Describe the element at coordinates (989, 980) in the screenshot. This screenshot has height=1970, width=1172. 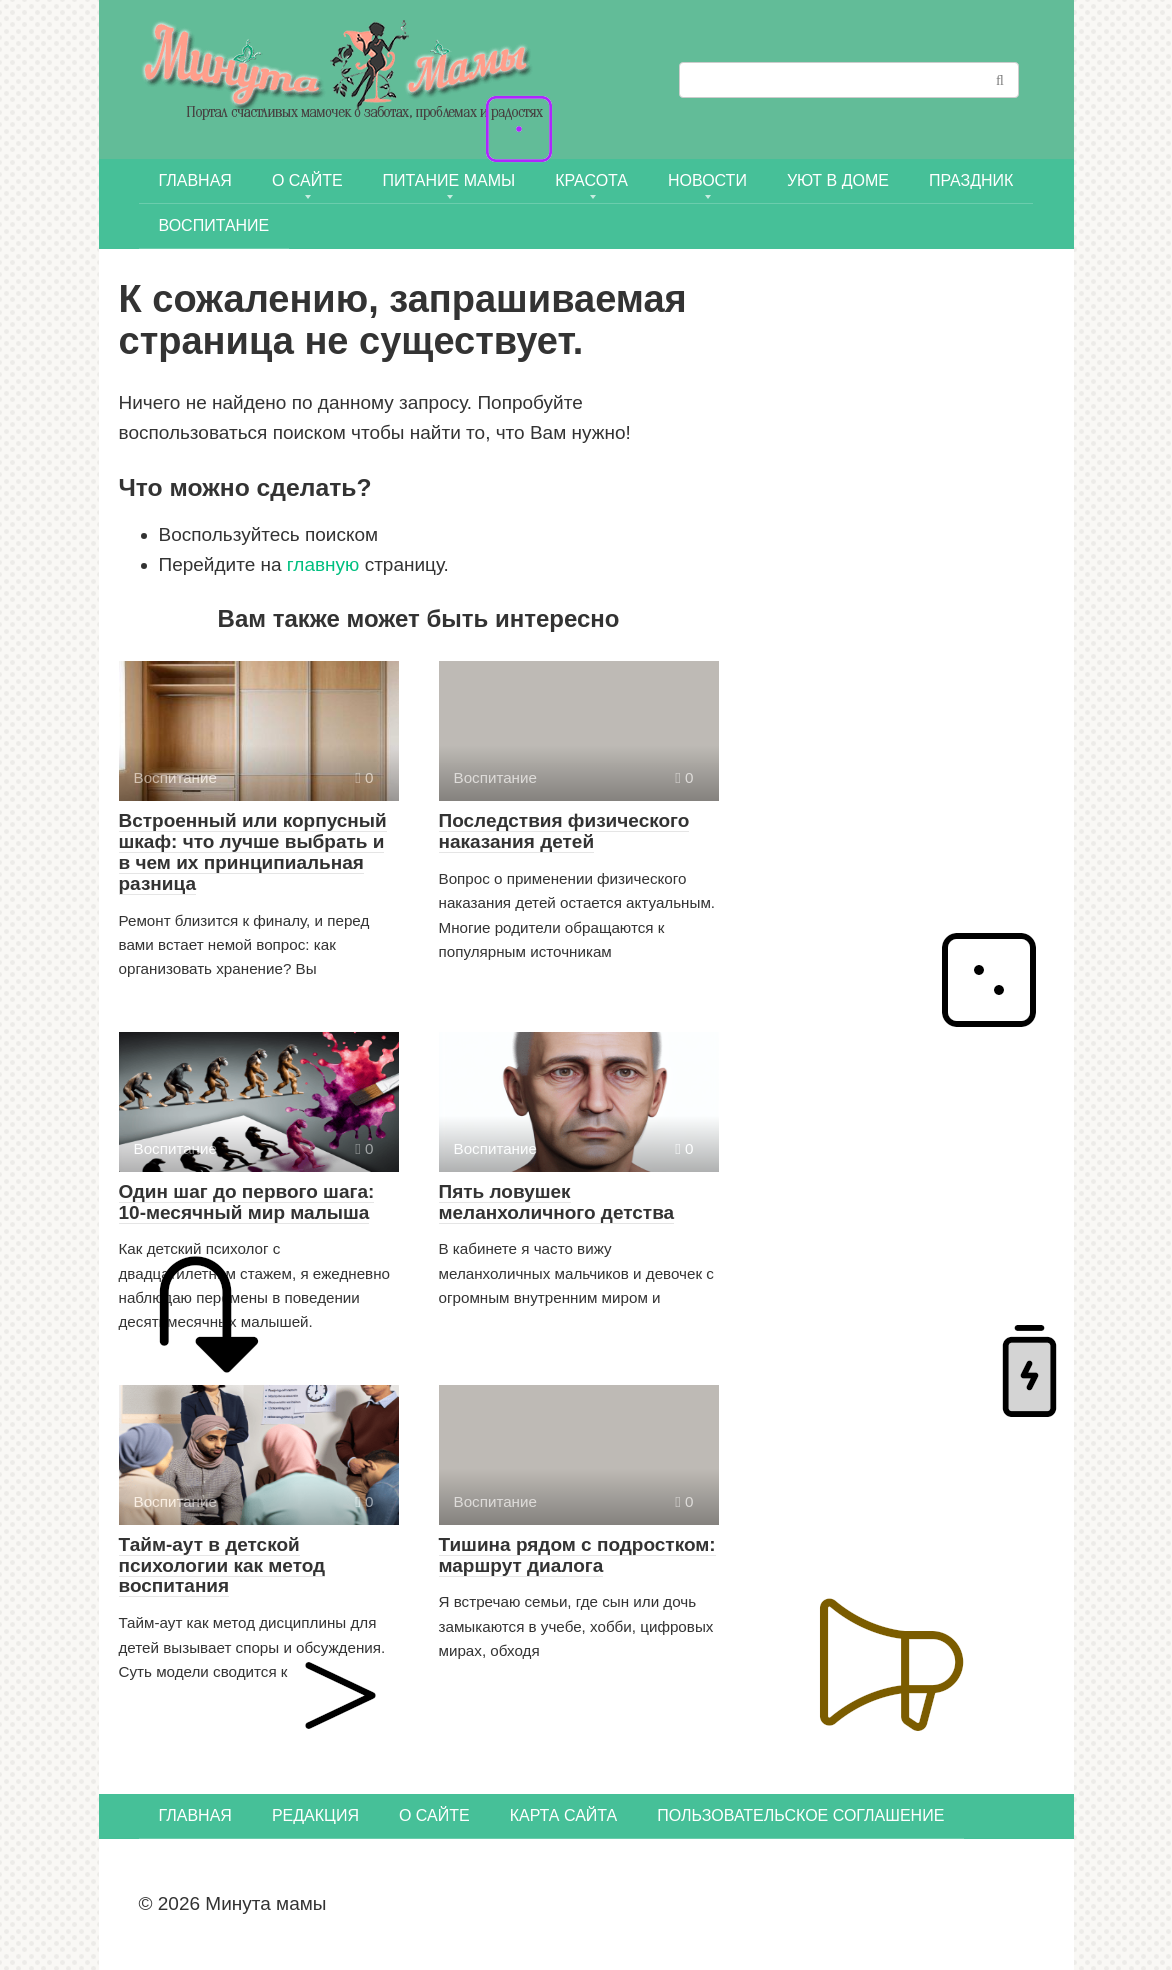
I see `roll dice or generate random number` at that location.